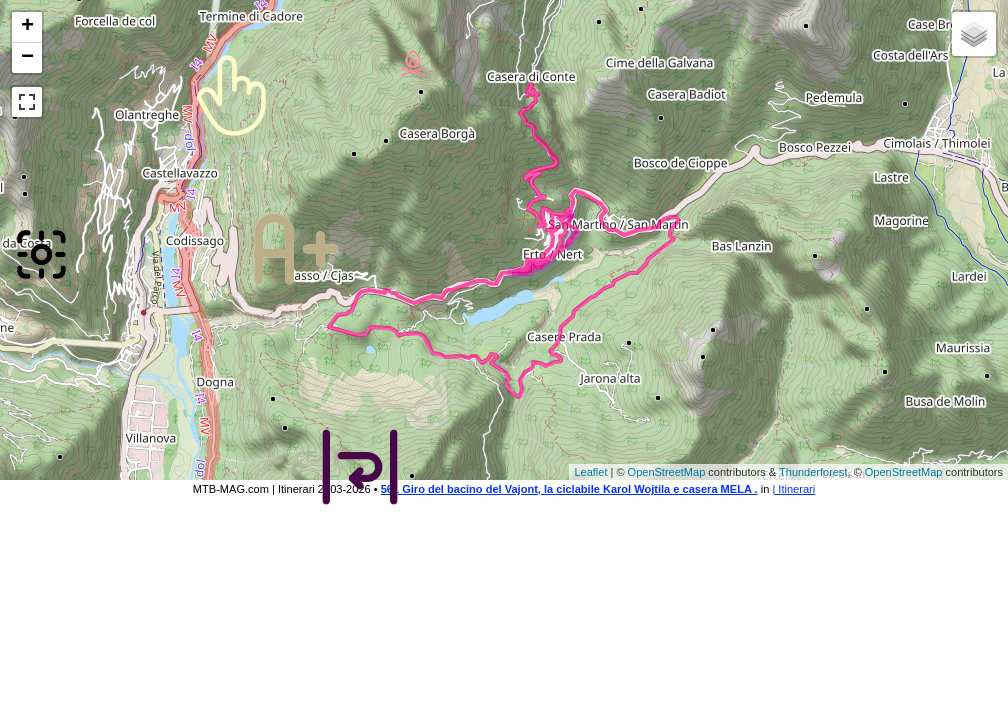 The width and height of the screenshot is (1008, 720). What do you see at coordinates (413, 63) in the screenshot?
I see `access camping or outdoor activity features` at bounding box center [413, 63].